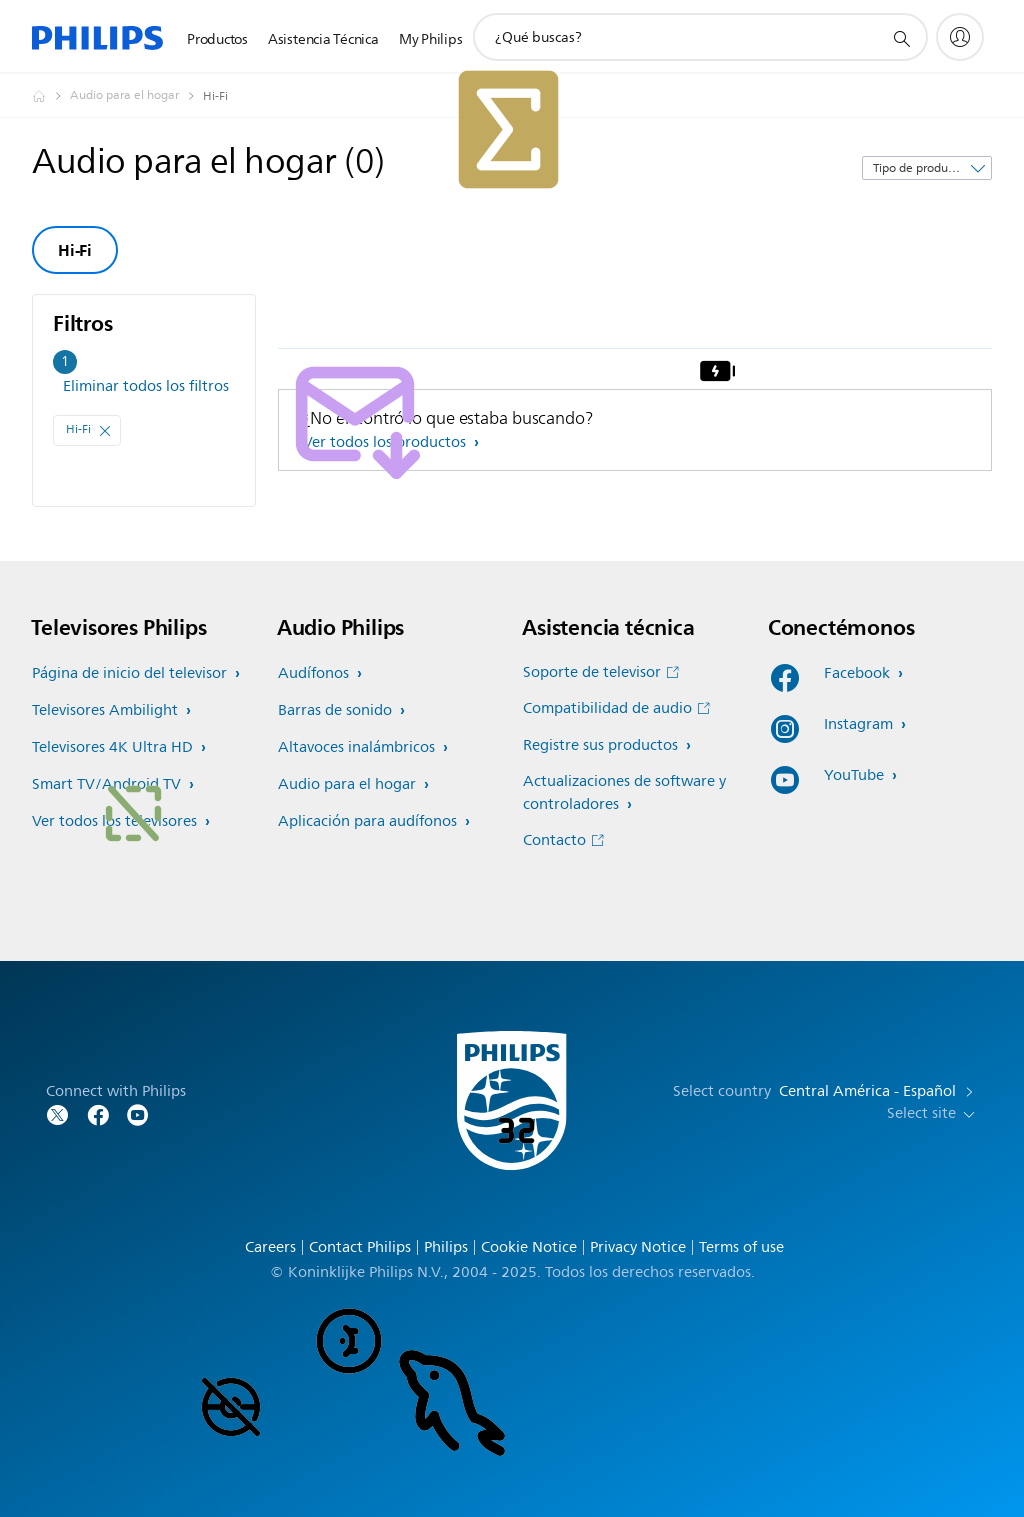 Image resolution: width=1024 pixels, height=1517 pixels. Describe the element at coordinates (516, 1130) in the screenshot. I see `indicates item number or position 32 in a list` at that location.